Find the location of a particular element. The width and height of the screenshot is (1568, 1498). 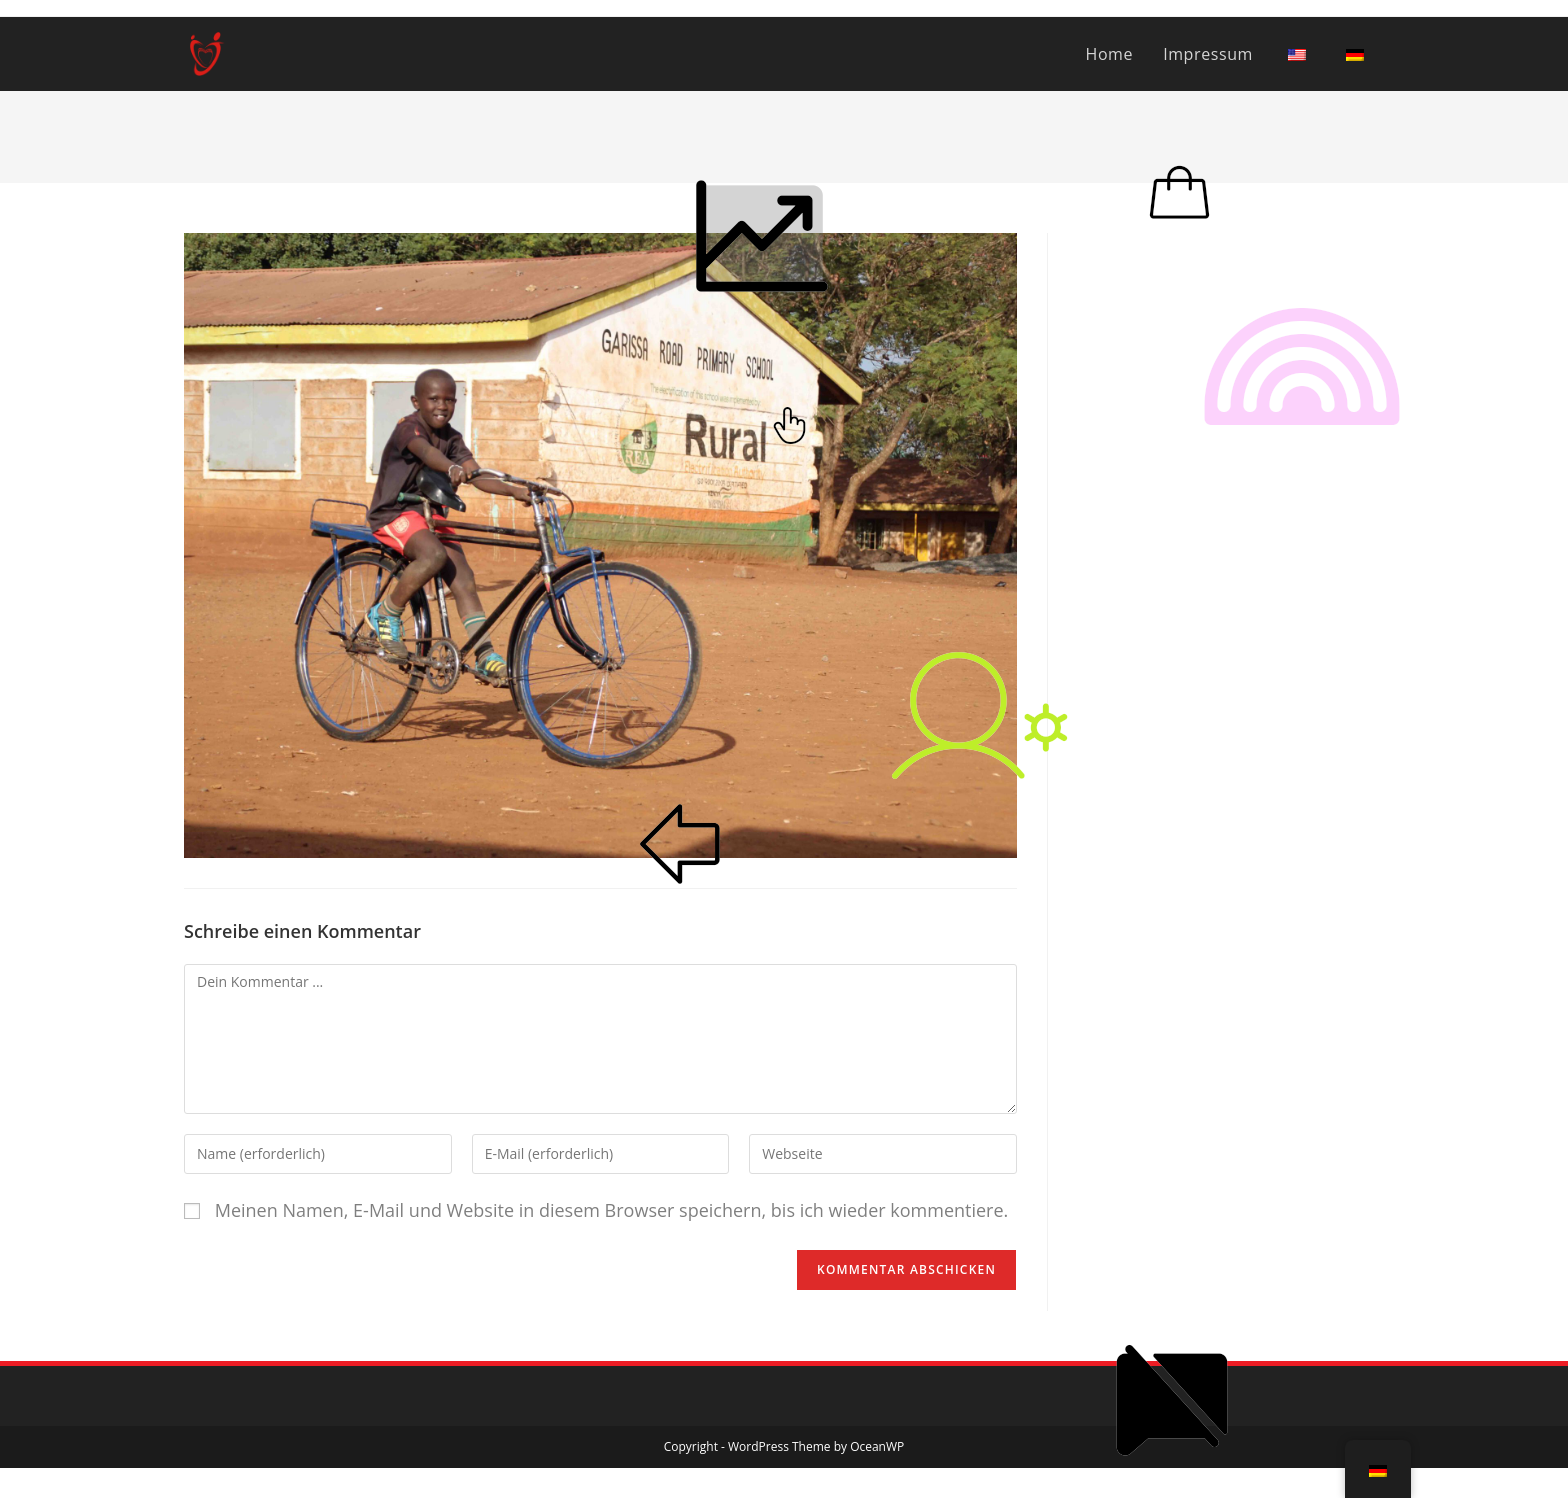

mute or disable chat notifications is located at coordinates (1172, 1396).